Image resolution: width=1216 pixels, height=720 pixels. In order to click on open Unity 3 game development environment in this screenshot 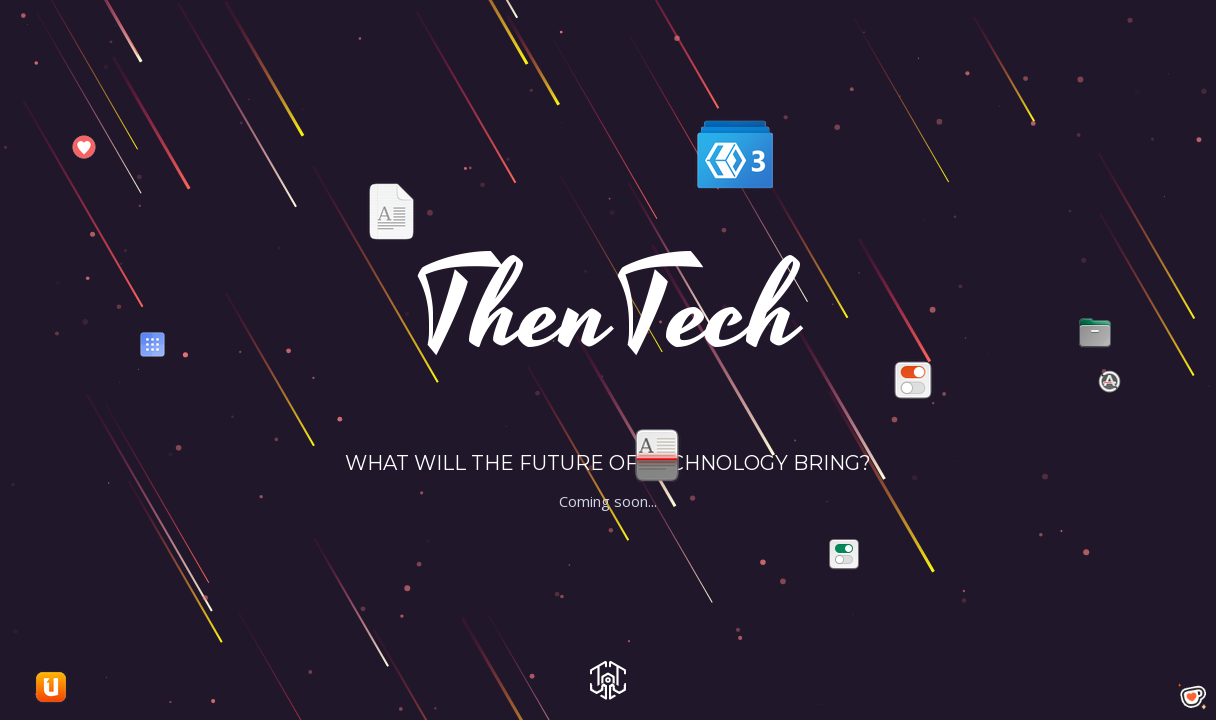, I will do `click(735, 156)`.